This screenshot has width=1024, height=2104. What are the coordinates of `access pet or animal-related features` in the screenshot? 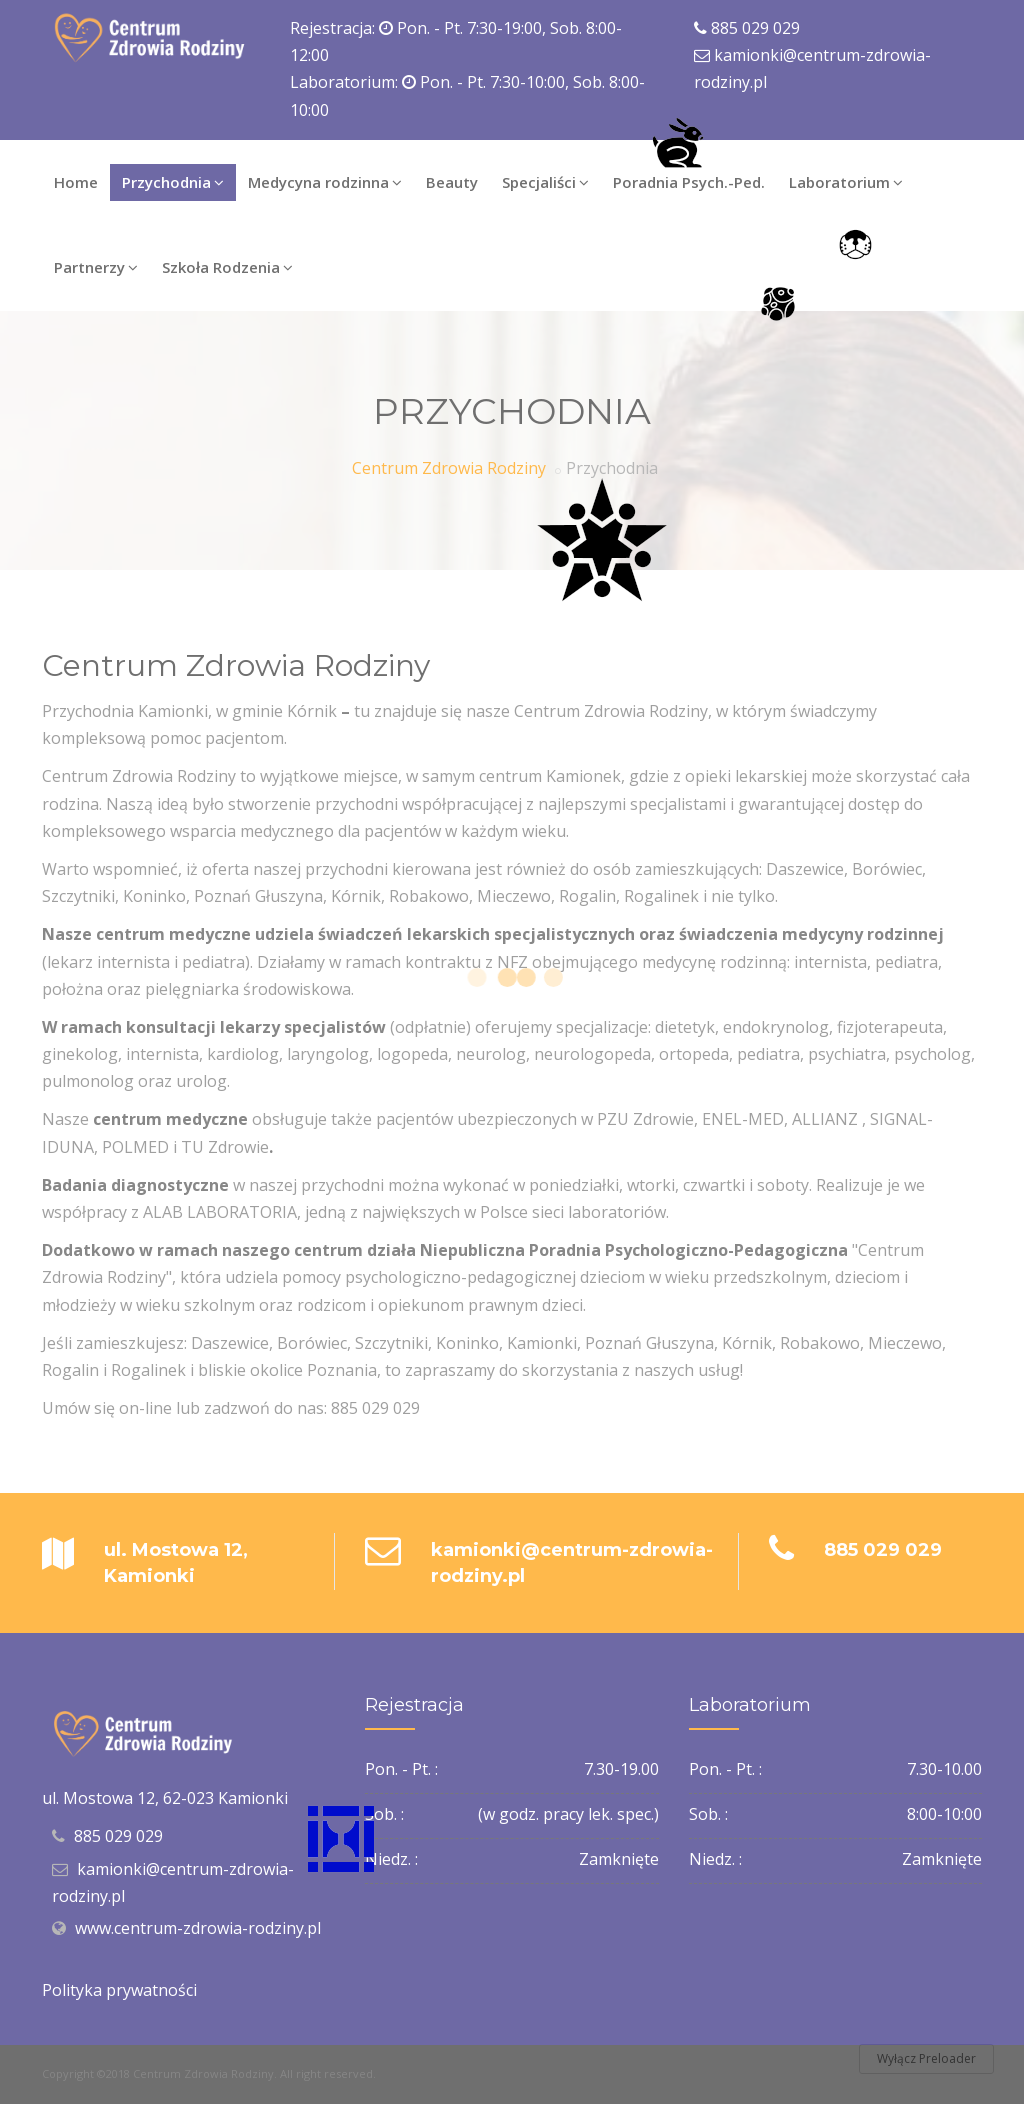 It's located at (855, 244).